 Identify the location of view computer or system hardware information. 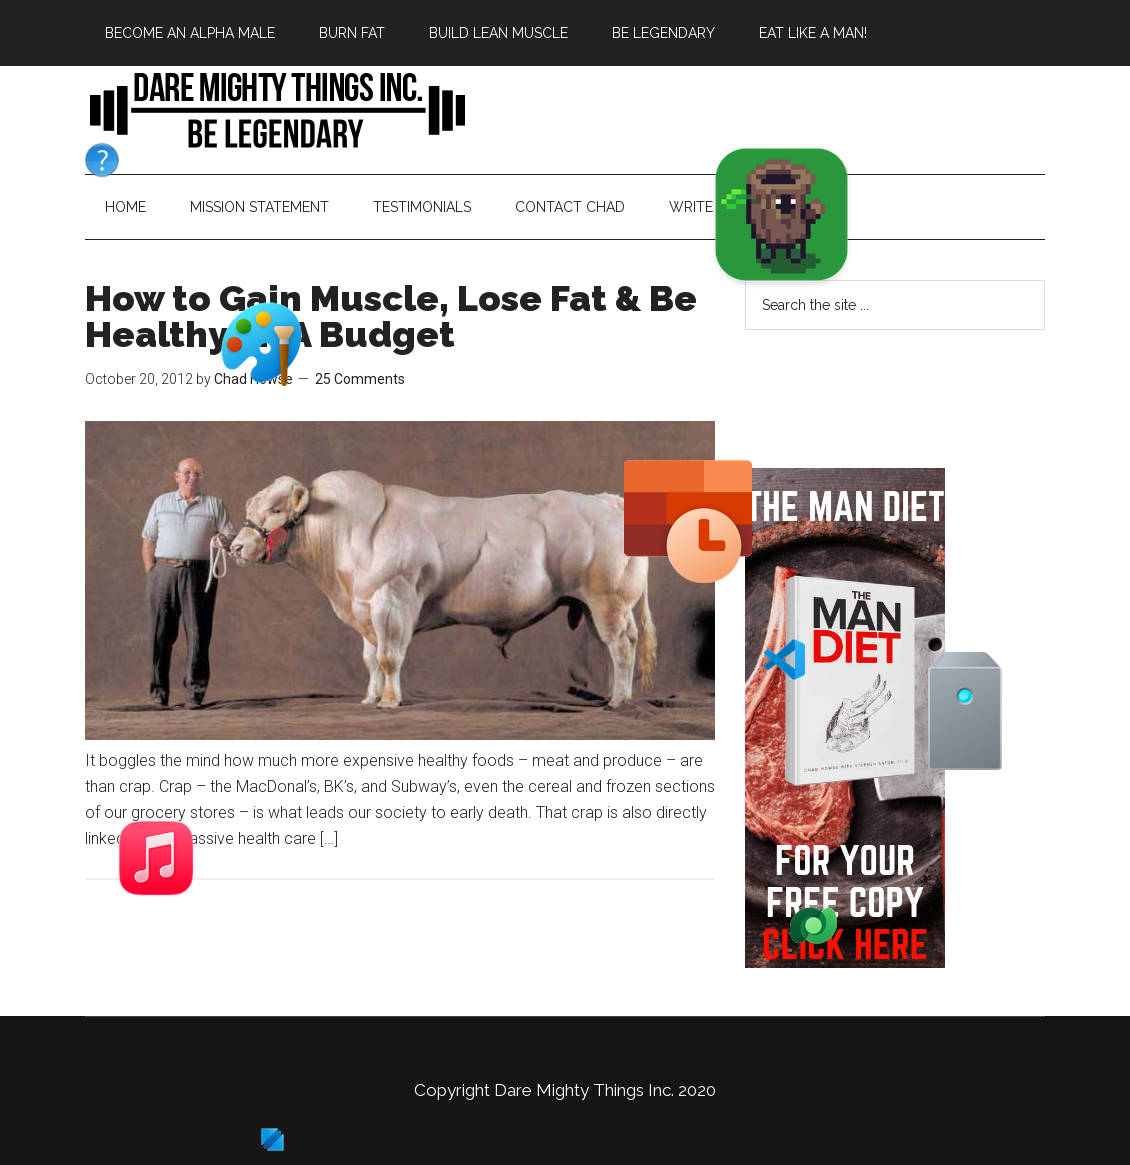
(965, 711).